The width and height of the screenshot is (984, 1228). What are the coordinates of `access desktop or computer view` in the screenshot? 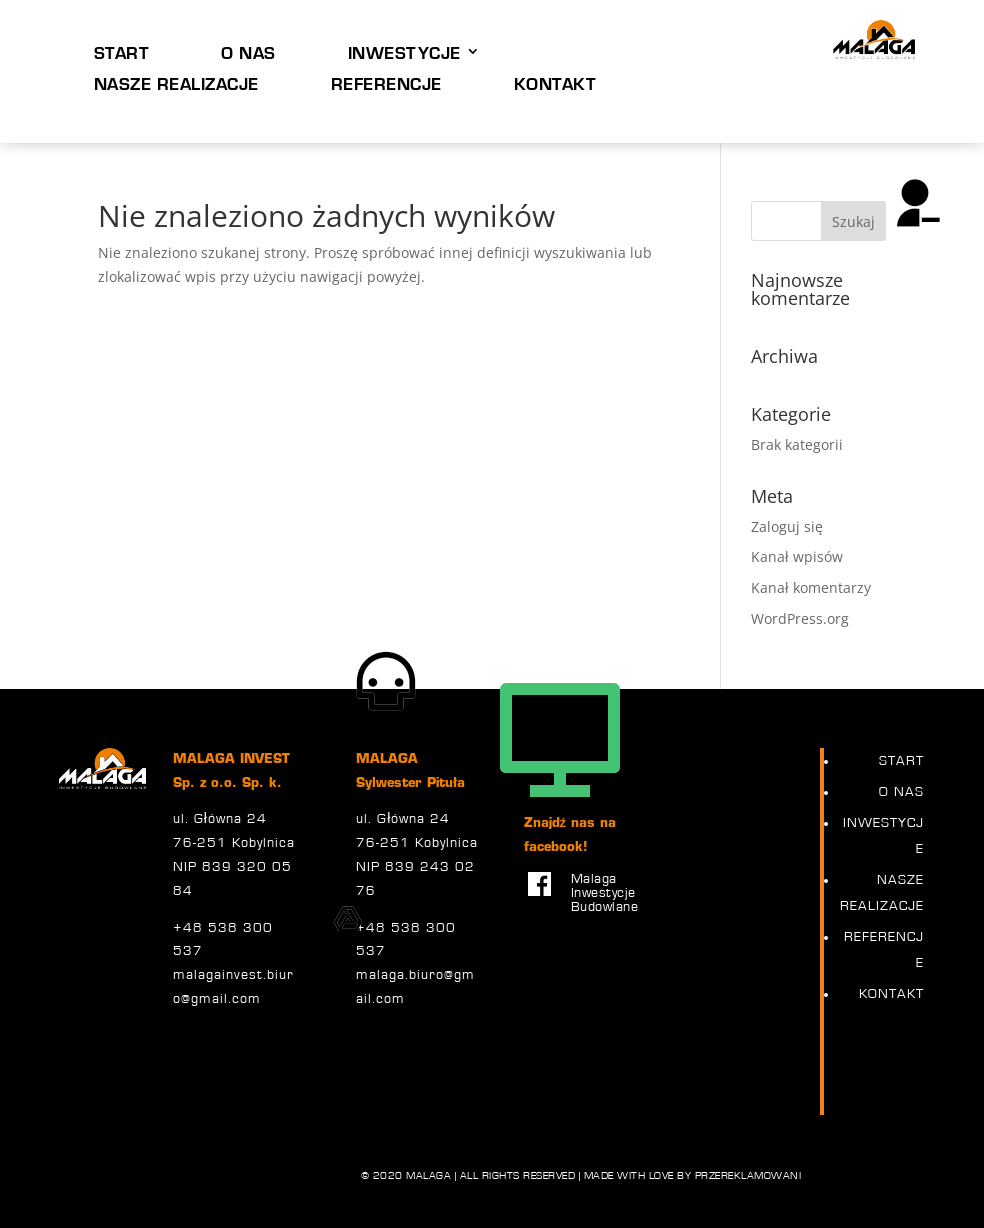 It's located at (560, 737).